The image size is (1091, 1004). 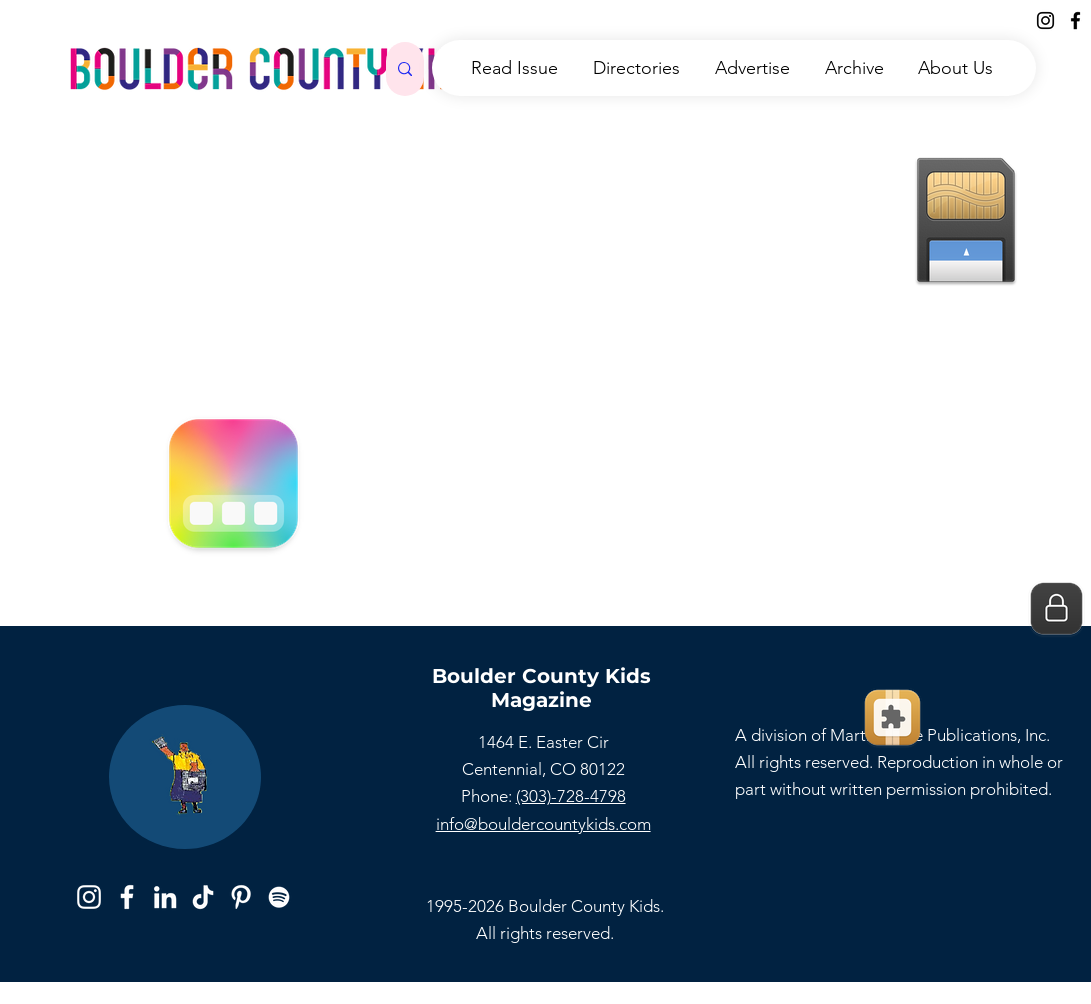 What do you see at coordinates (966, 222) in the screenshot?
I see `smartmedia memory card storage device` at bounding box center [966, 222].